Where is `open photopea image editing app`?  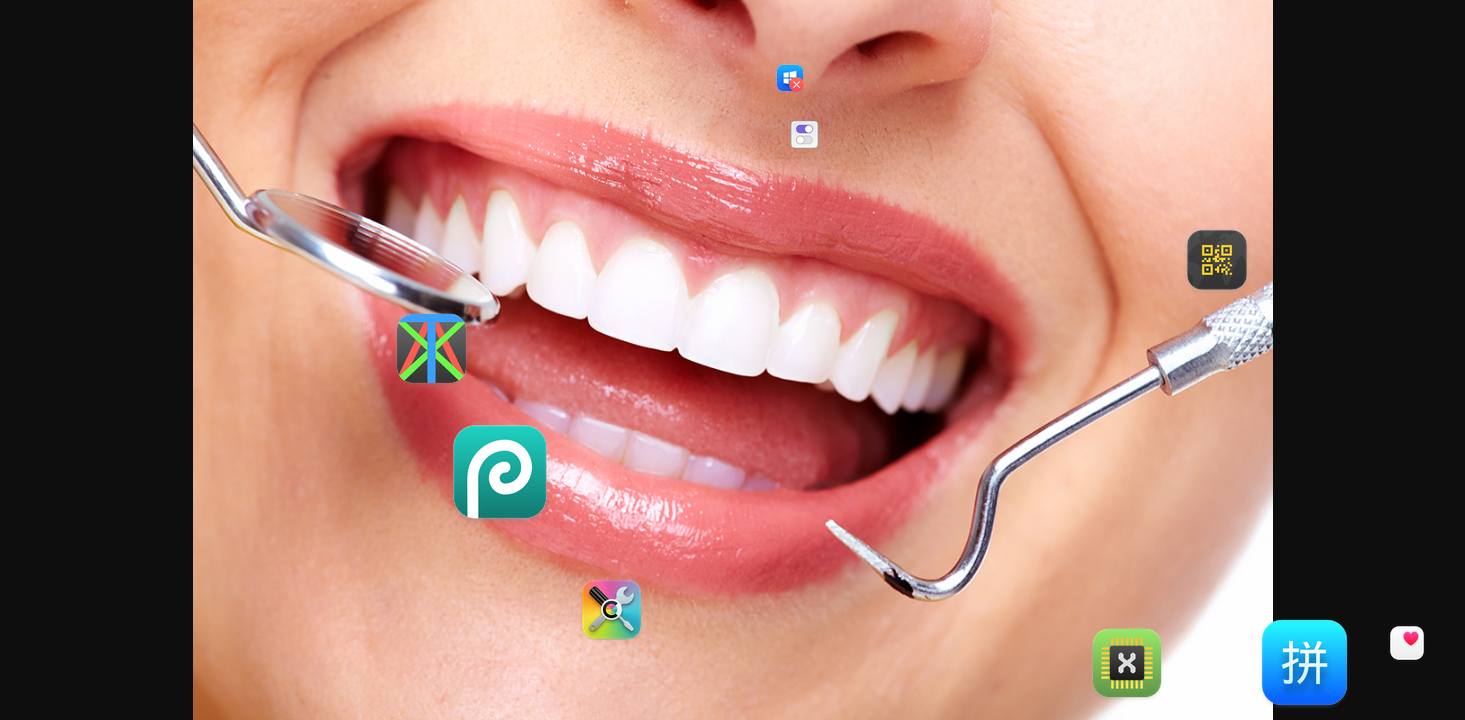 open photopea image editing app is located at coordinates (500, 472).